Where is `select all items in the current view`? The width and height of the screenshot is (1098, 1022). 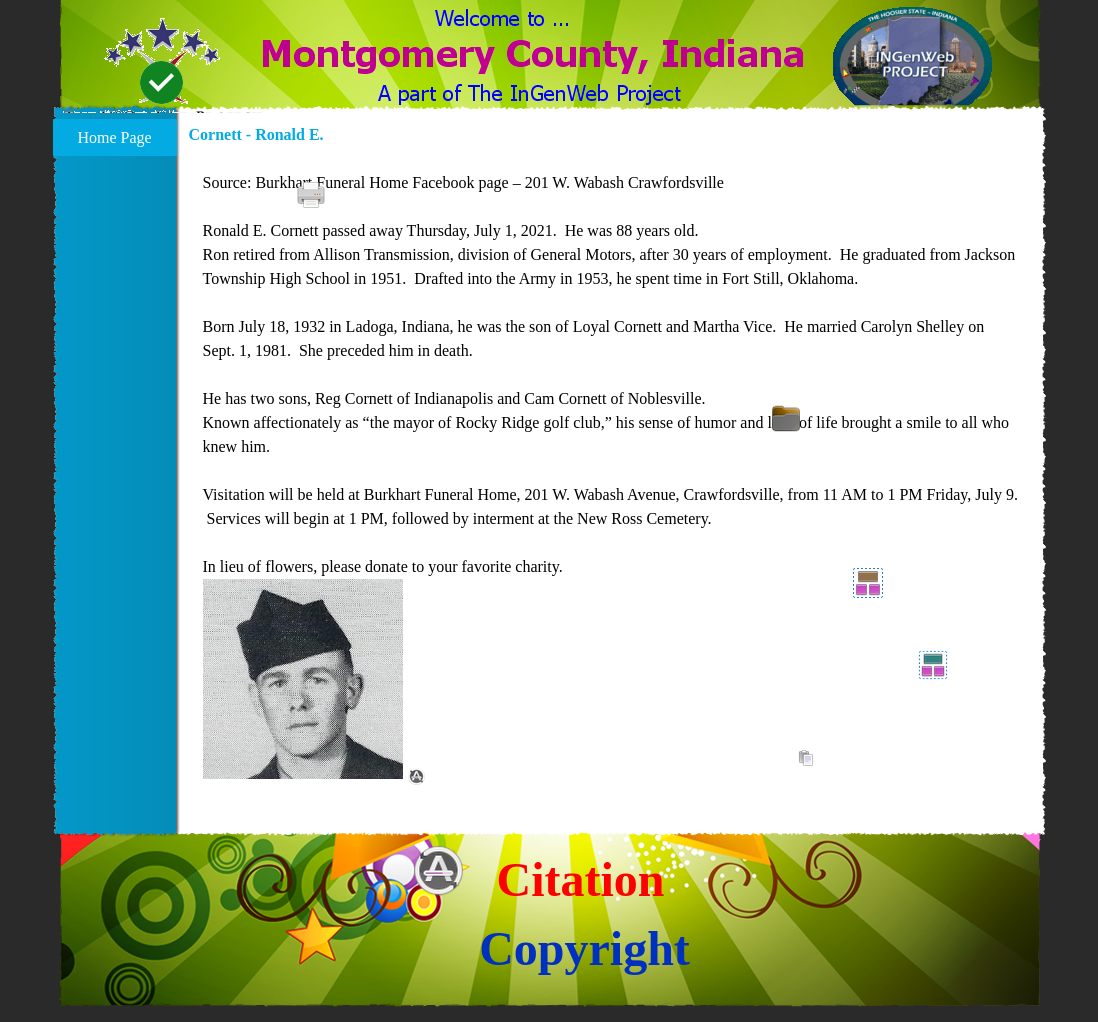
select all items in the current view is located at coordinates (868, 583).